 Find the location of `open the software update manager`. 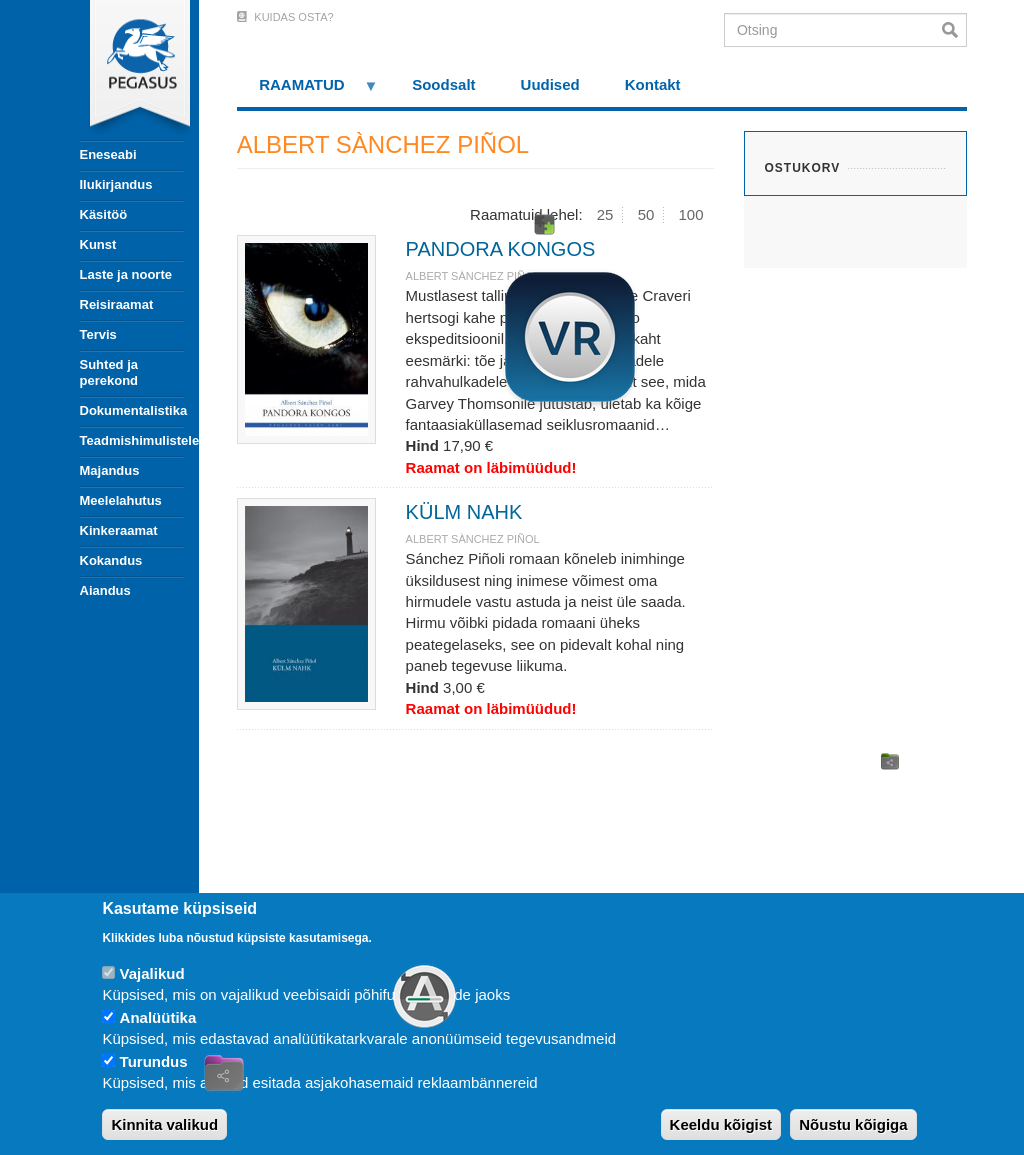

open the software update manager is located at coordinates (424, 996).